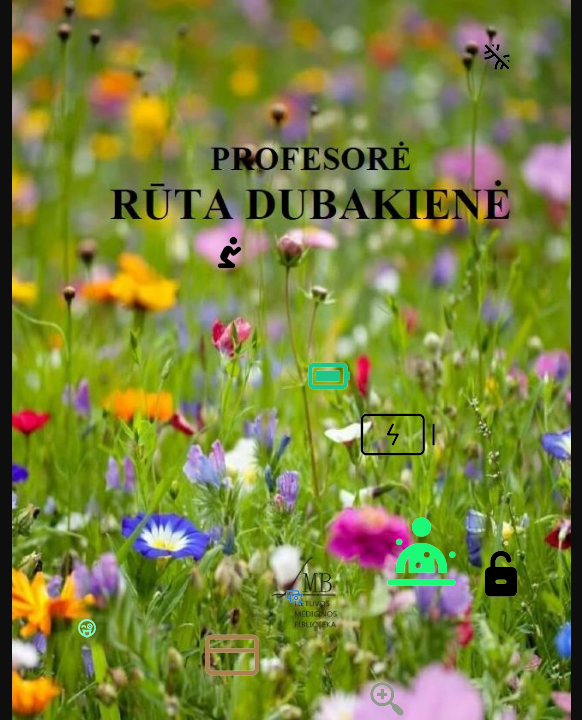 Image resolution: width=582 pixels, height=720 pixels. Describe the element at coordinates (232, 655) in the screenshot. I see `manage payment methods` at that location.